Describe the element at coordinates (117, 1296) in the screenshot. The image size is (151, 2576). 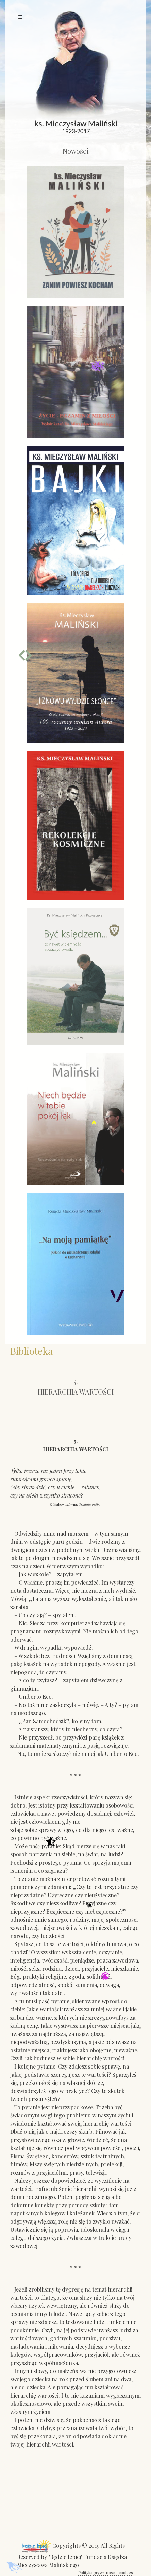
I see `vonage app or service` at that location.